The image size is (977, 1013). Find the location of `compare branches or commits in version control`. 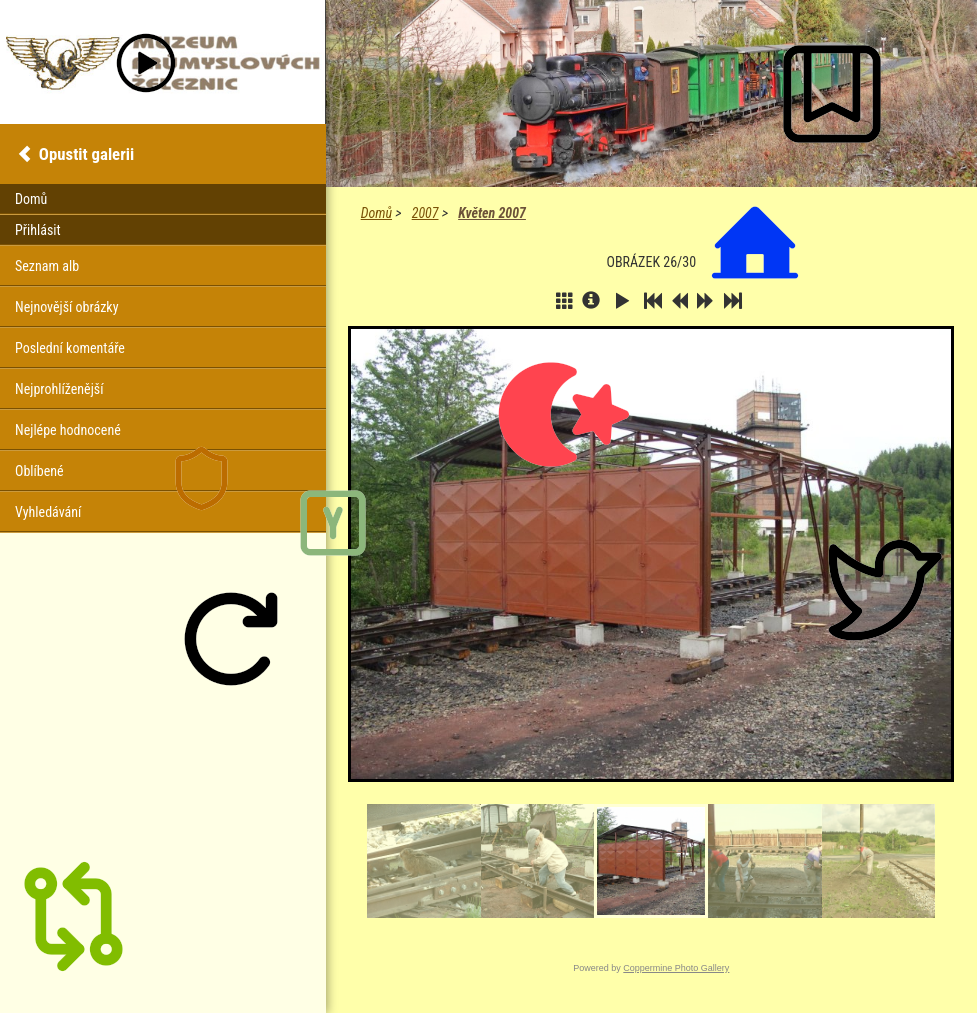

compare branches or commits in version control is located at coordinates (73, 916).